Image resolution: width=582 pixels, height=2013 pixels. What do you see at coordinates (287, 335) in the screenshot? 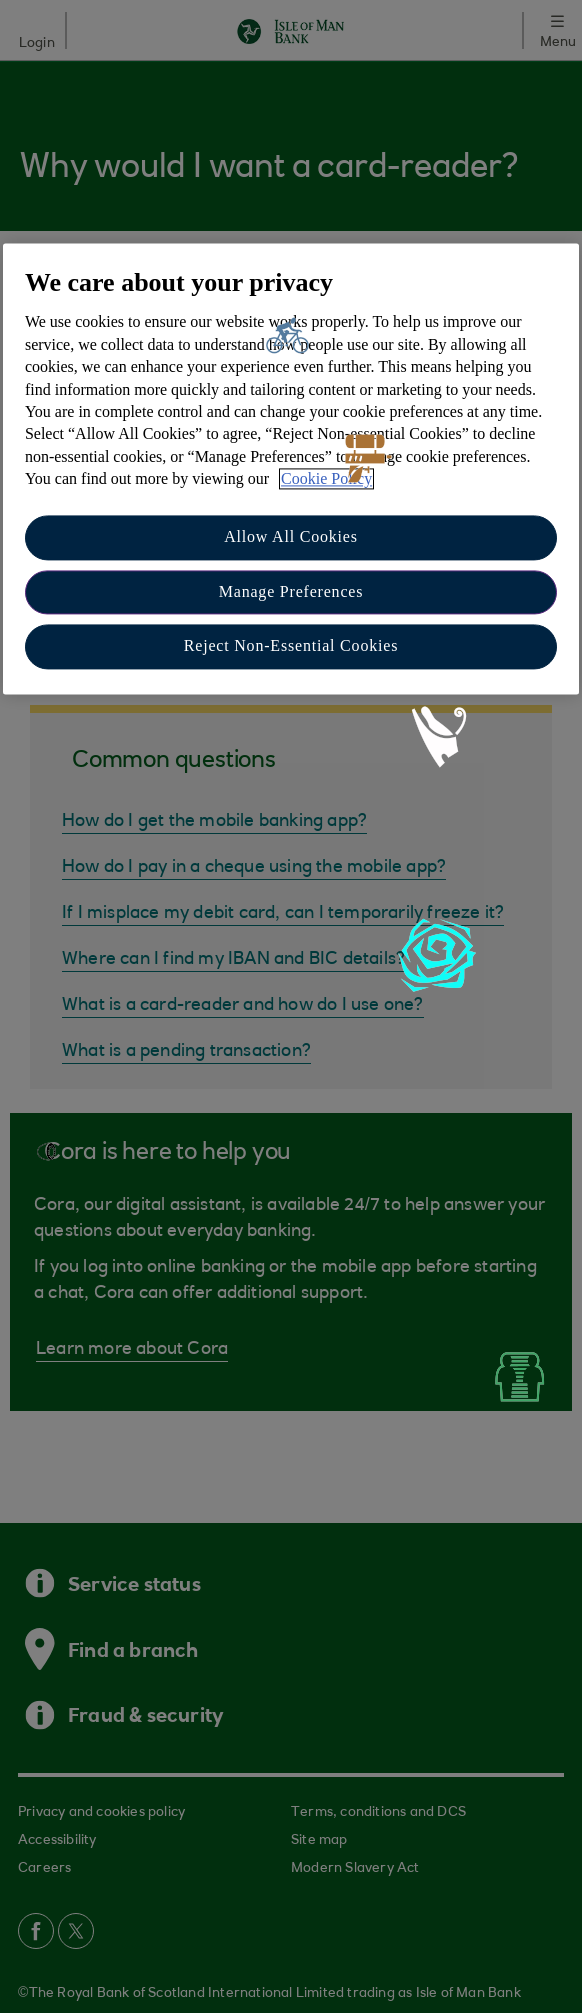
I see `track cycling or biking activity` at bounding box center [287, 335].